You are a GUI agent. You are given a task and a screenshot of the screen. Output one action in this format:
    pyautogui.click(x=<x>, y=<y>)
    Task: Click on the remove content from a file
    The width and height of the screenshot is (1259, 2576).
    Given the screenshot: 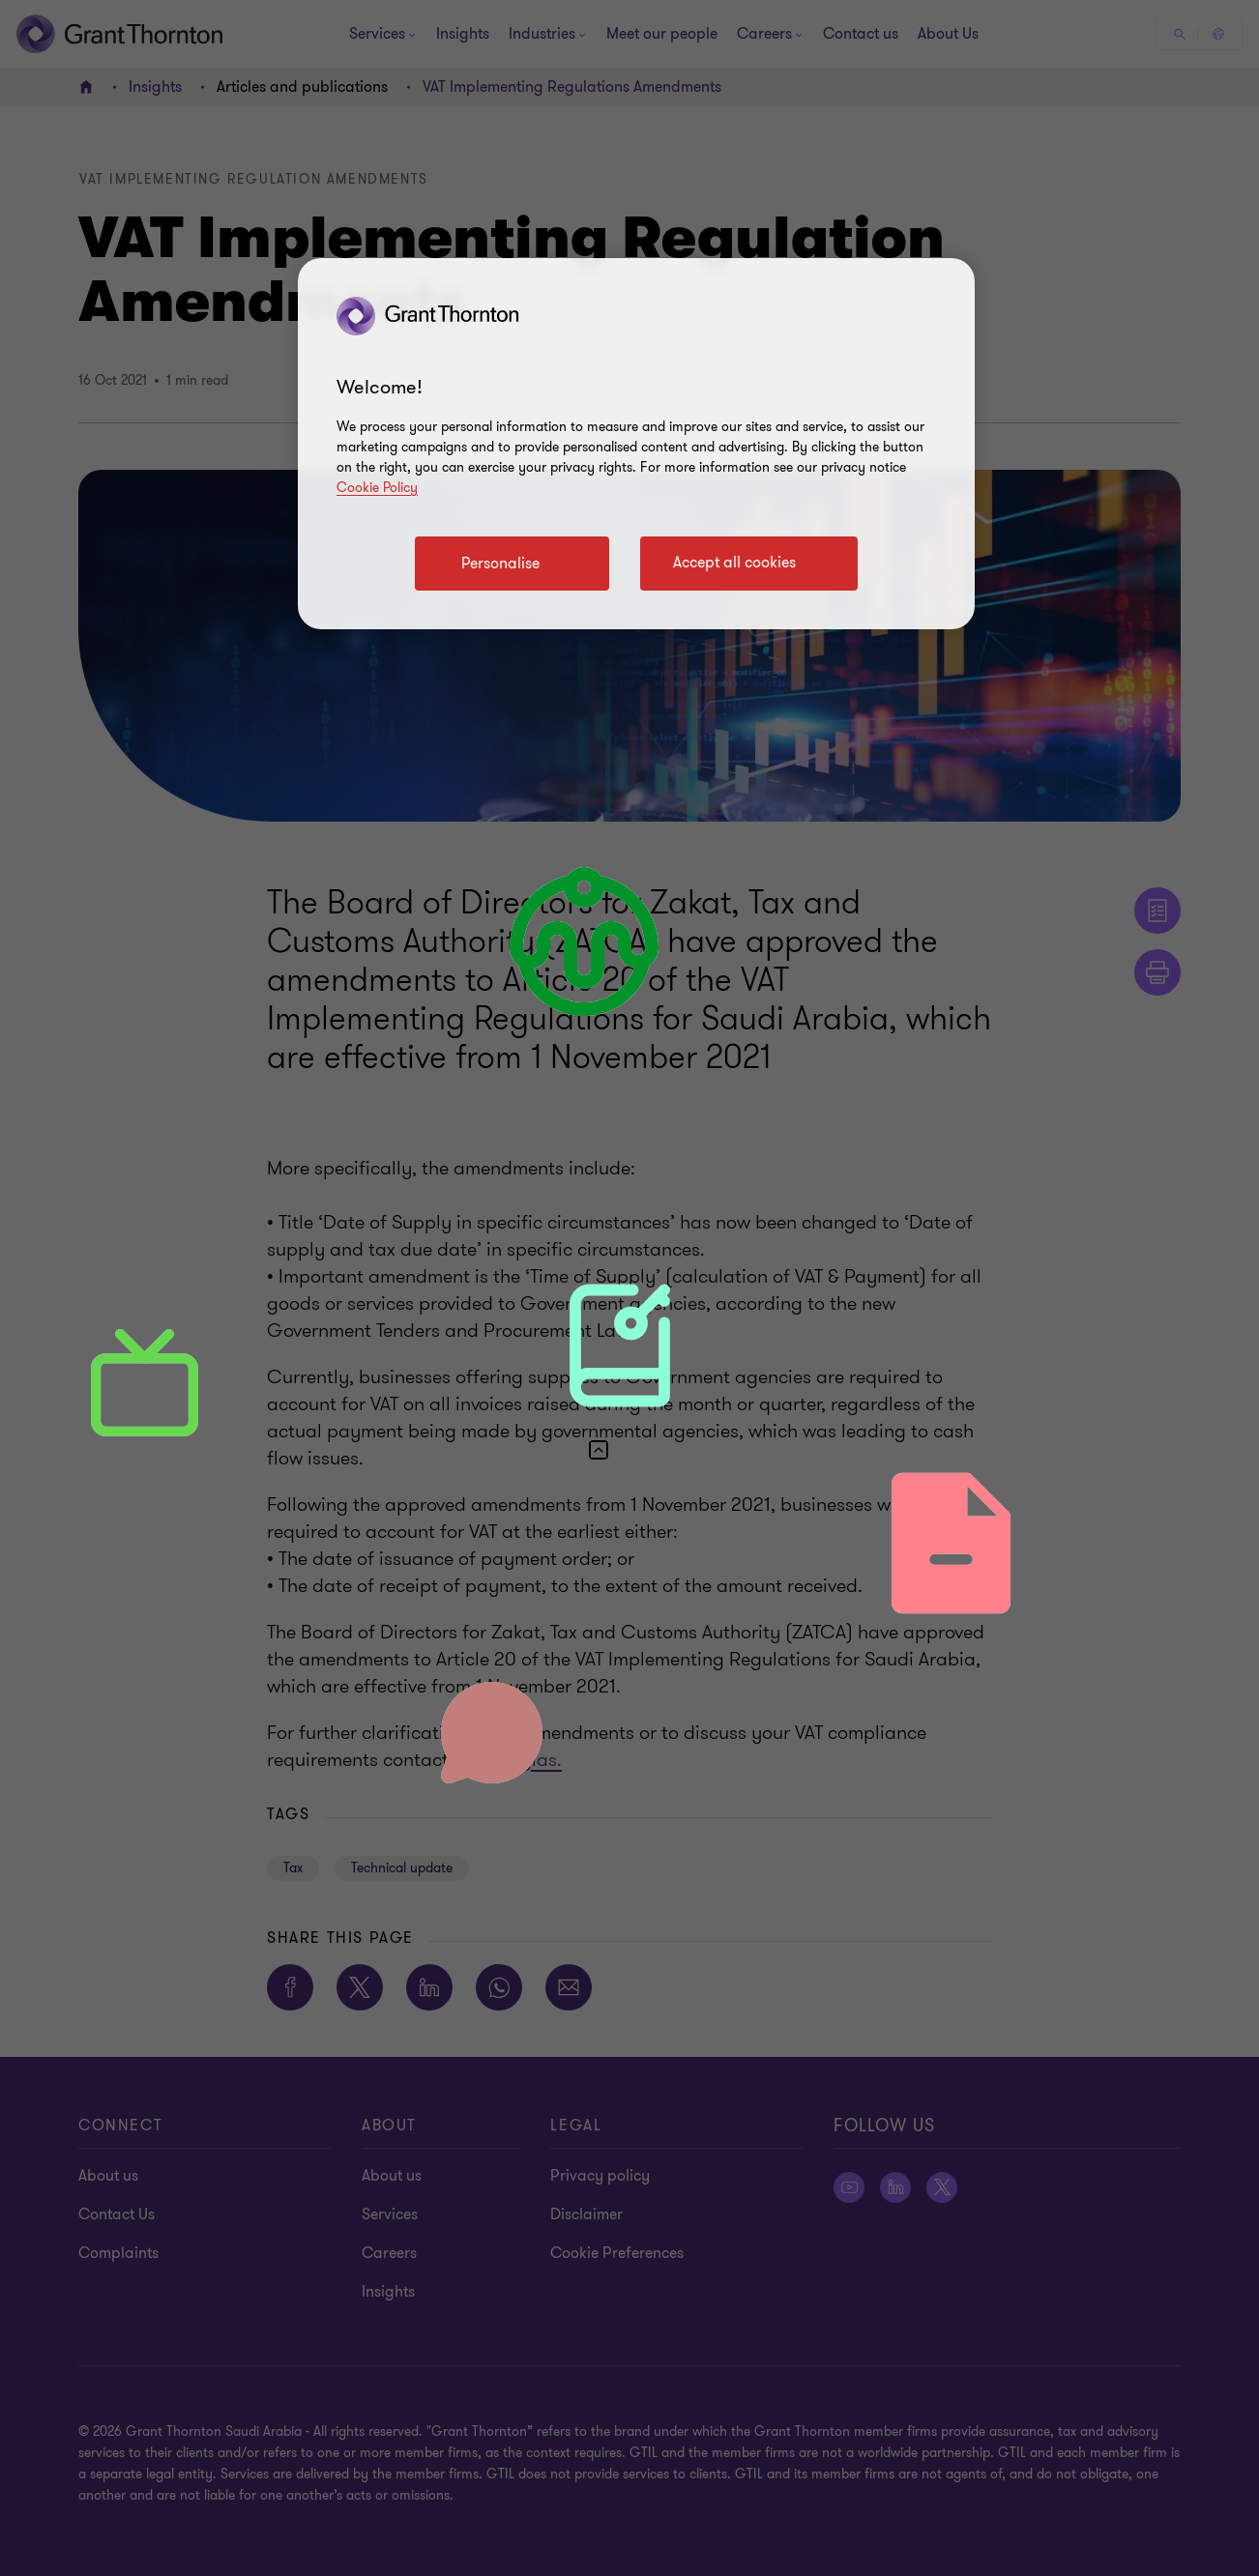 What is the action you would take?
    pyautogui.click(x=951, y=1543)
    